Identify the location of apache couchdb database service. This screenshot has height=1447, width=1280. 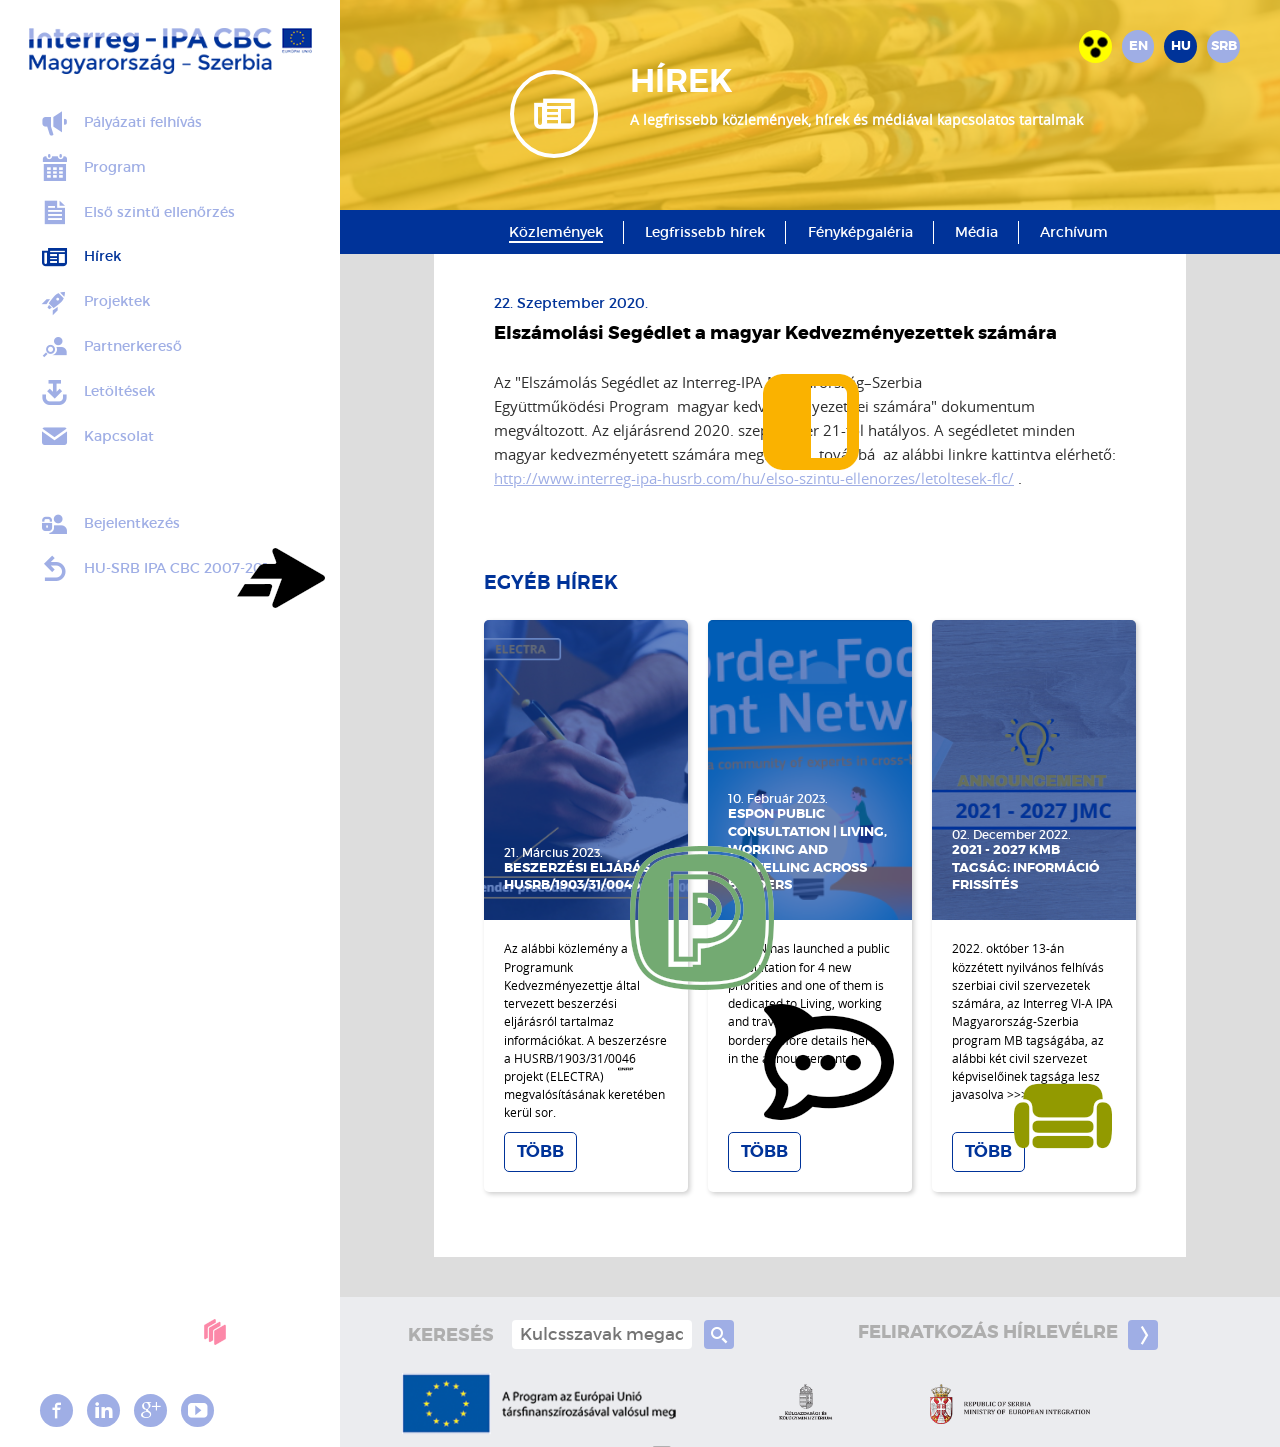
(1063, 1116).